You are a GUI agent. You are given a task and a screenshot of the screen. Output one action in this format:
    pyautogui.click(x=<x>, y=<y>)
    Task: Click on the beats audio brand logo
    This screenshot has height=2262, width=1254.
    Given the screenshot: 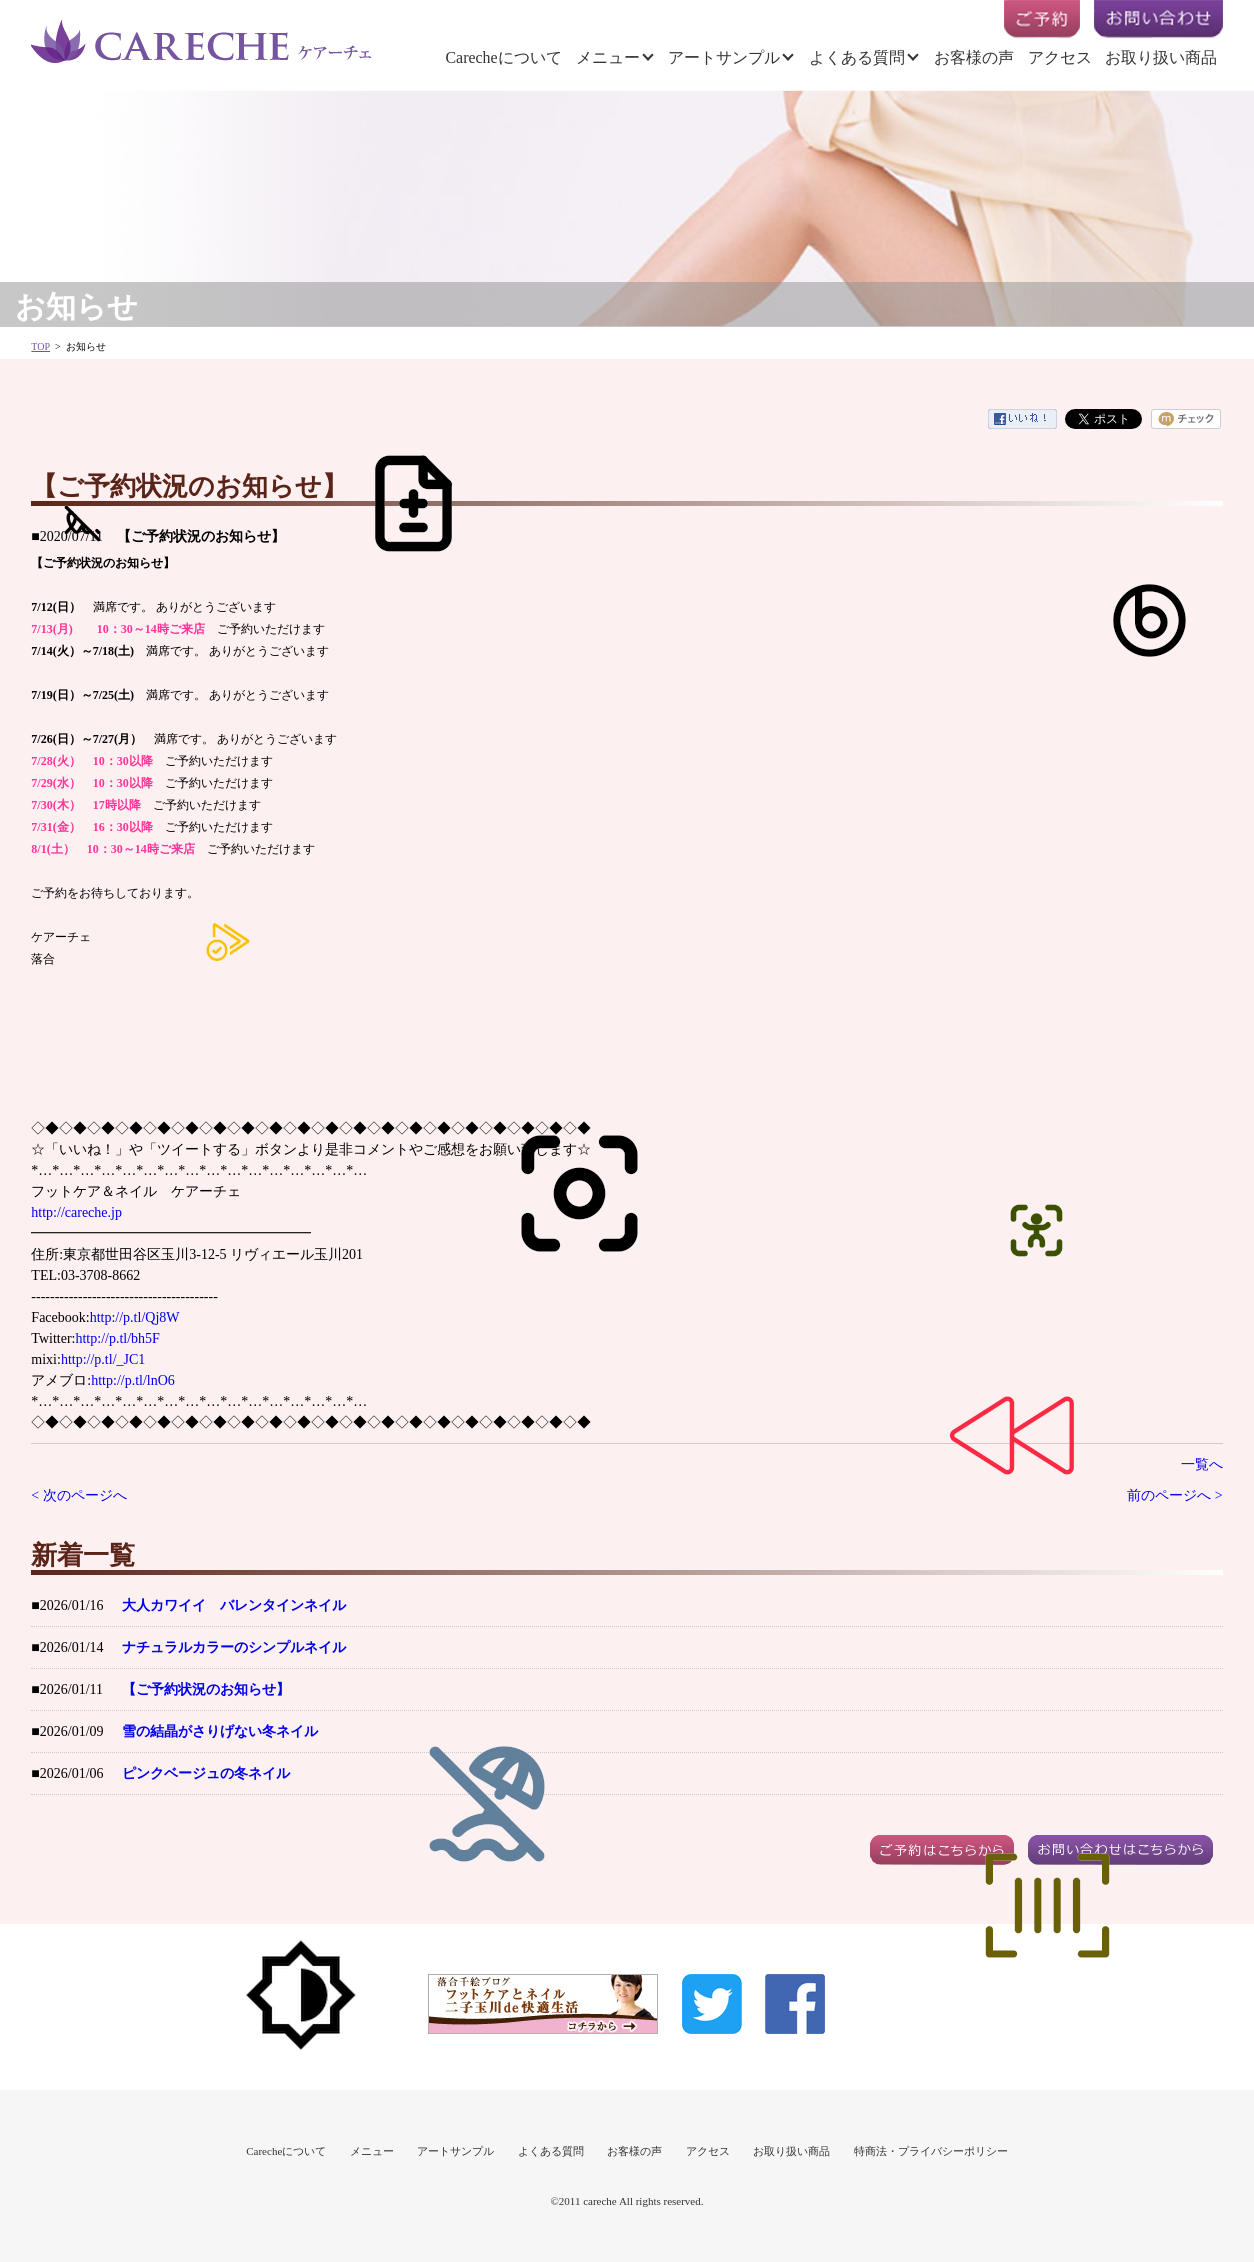 What is the action you would take?
    pyautogui.click(x=1149, y=620)
    